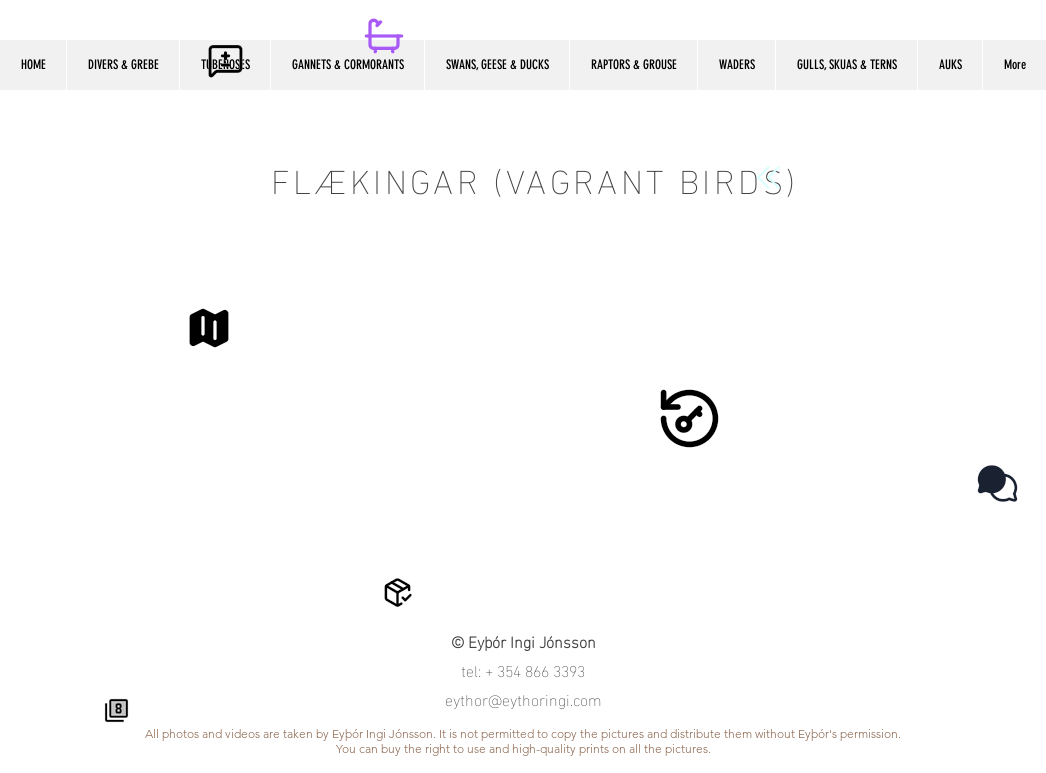  Describe the element at coordinates (384, 36) in the screenshot. I see `bathroom amenity indicator` at that location.